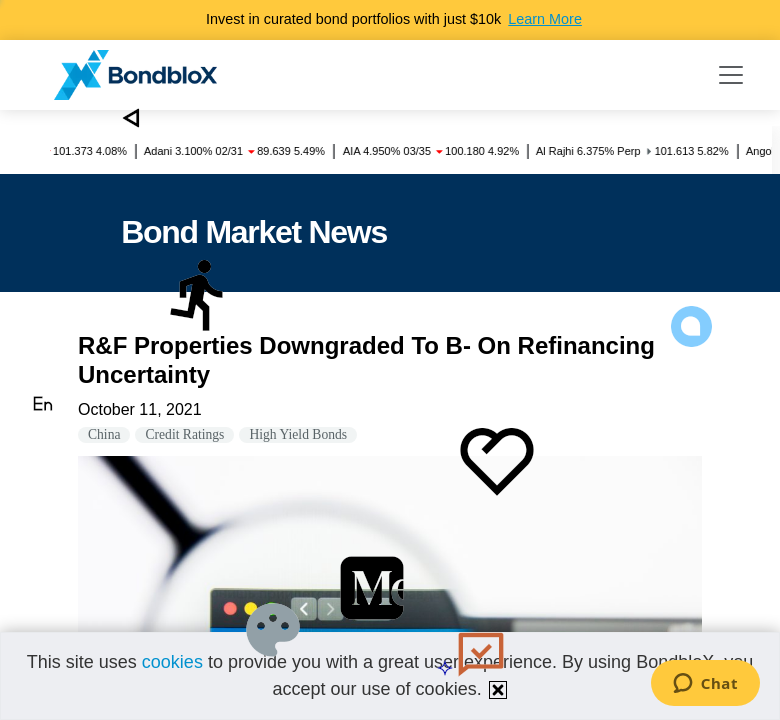 The height and width of the screenshot is (720, 780). I want to click on access color or theme customization options, so click(273, 630).